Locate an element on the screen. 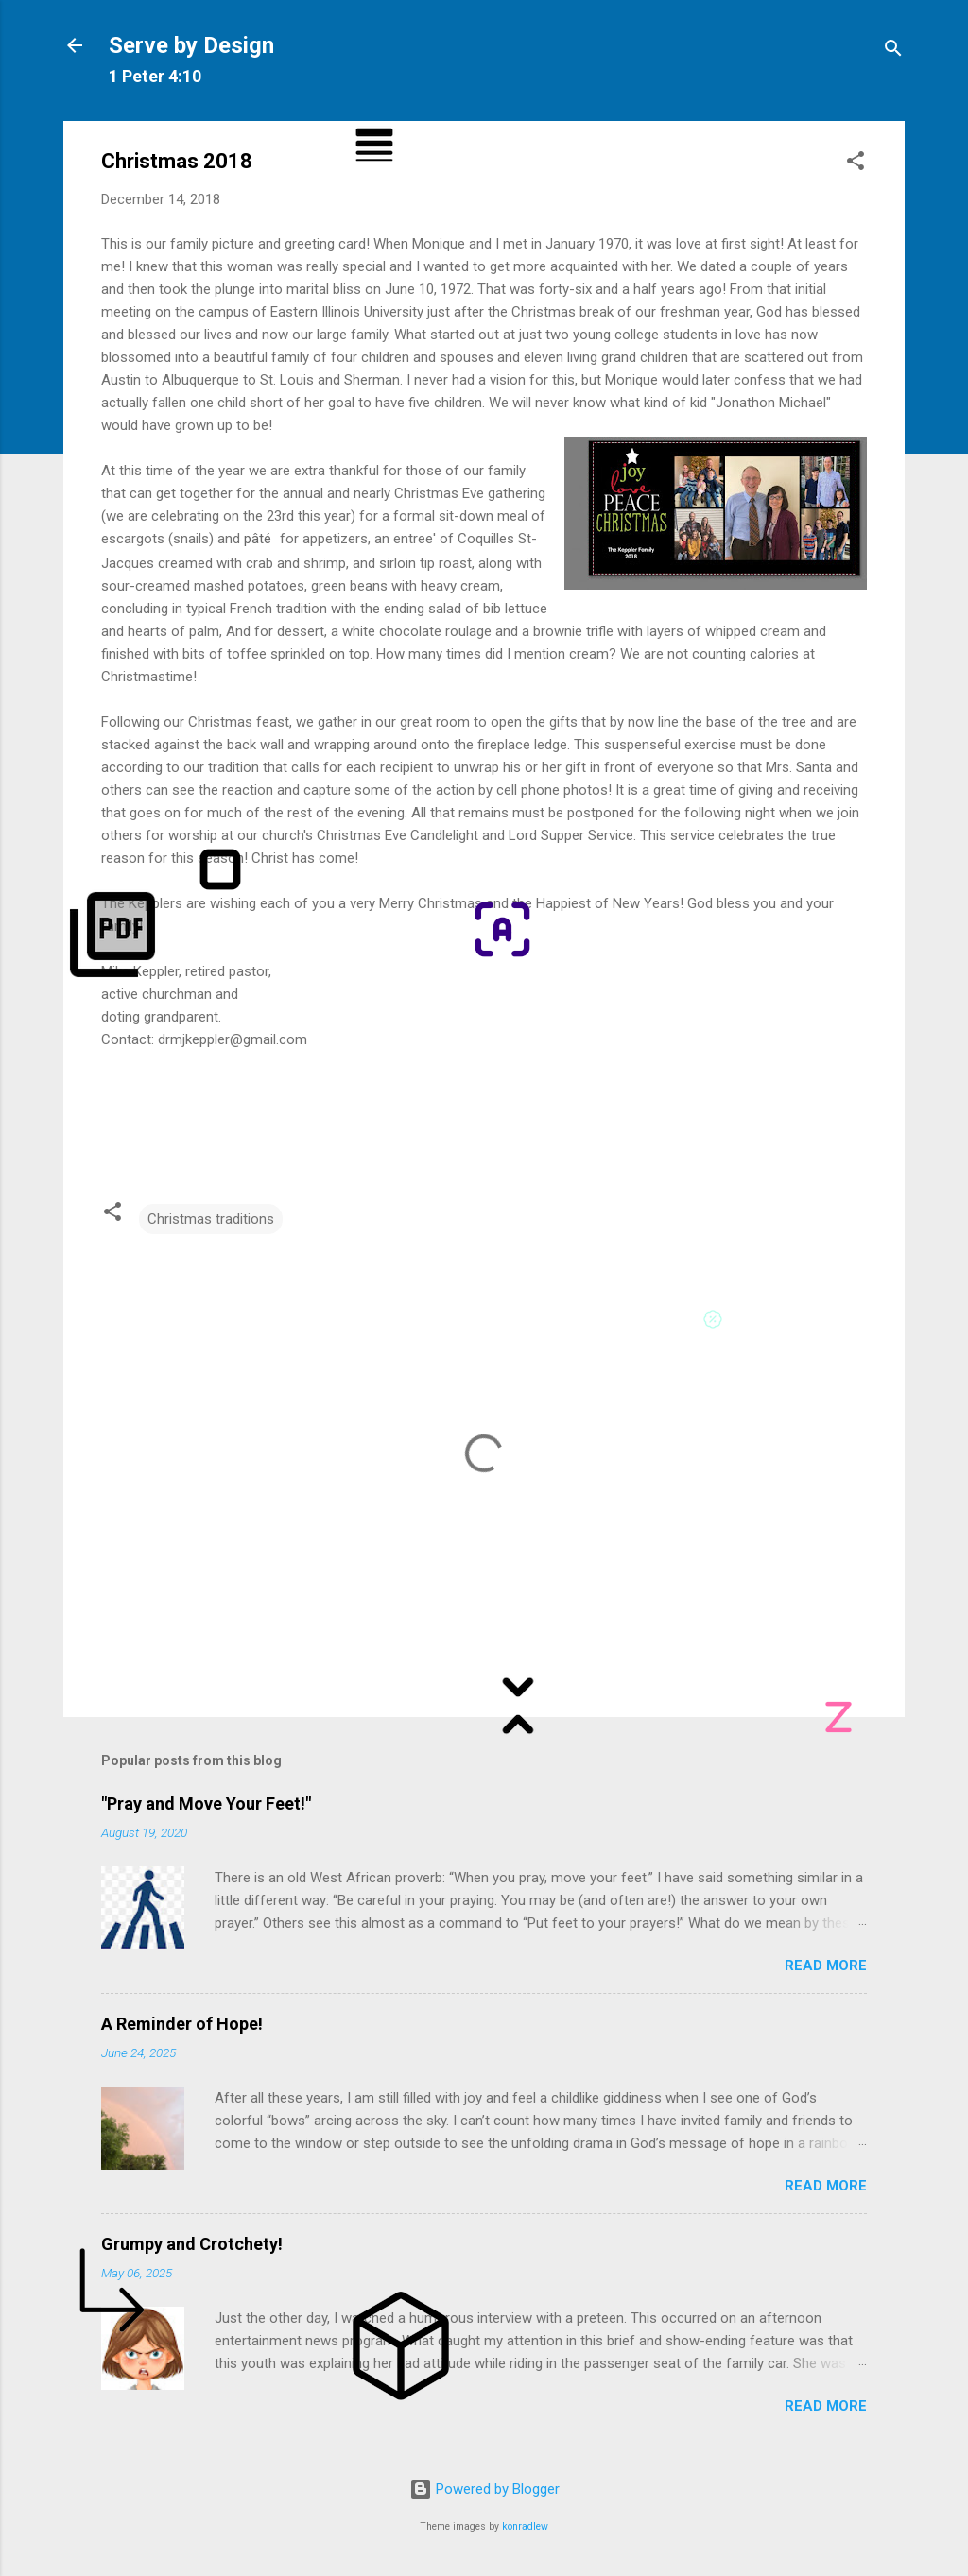 The width and height of the screenshot is (968, 2576). collapse expanded content is located at coordinates (518, 1706).